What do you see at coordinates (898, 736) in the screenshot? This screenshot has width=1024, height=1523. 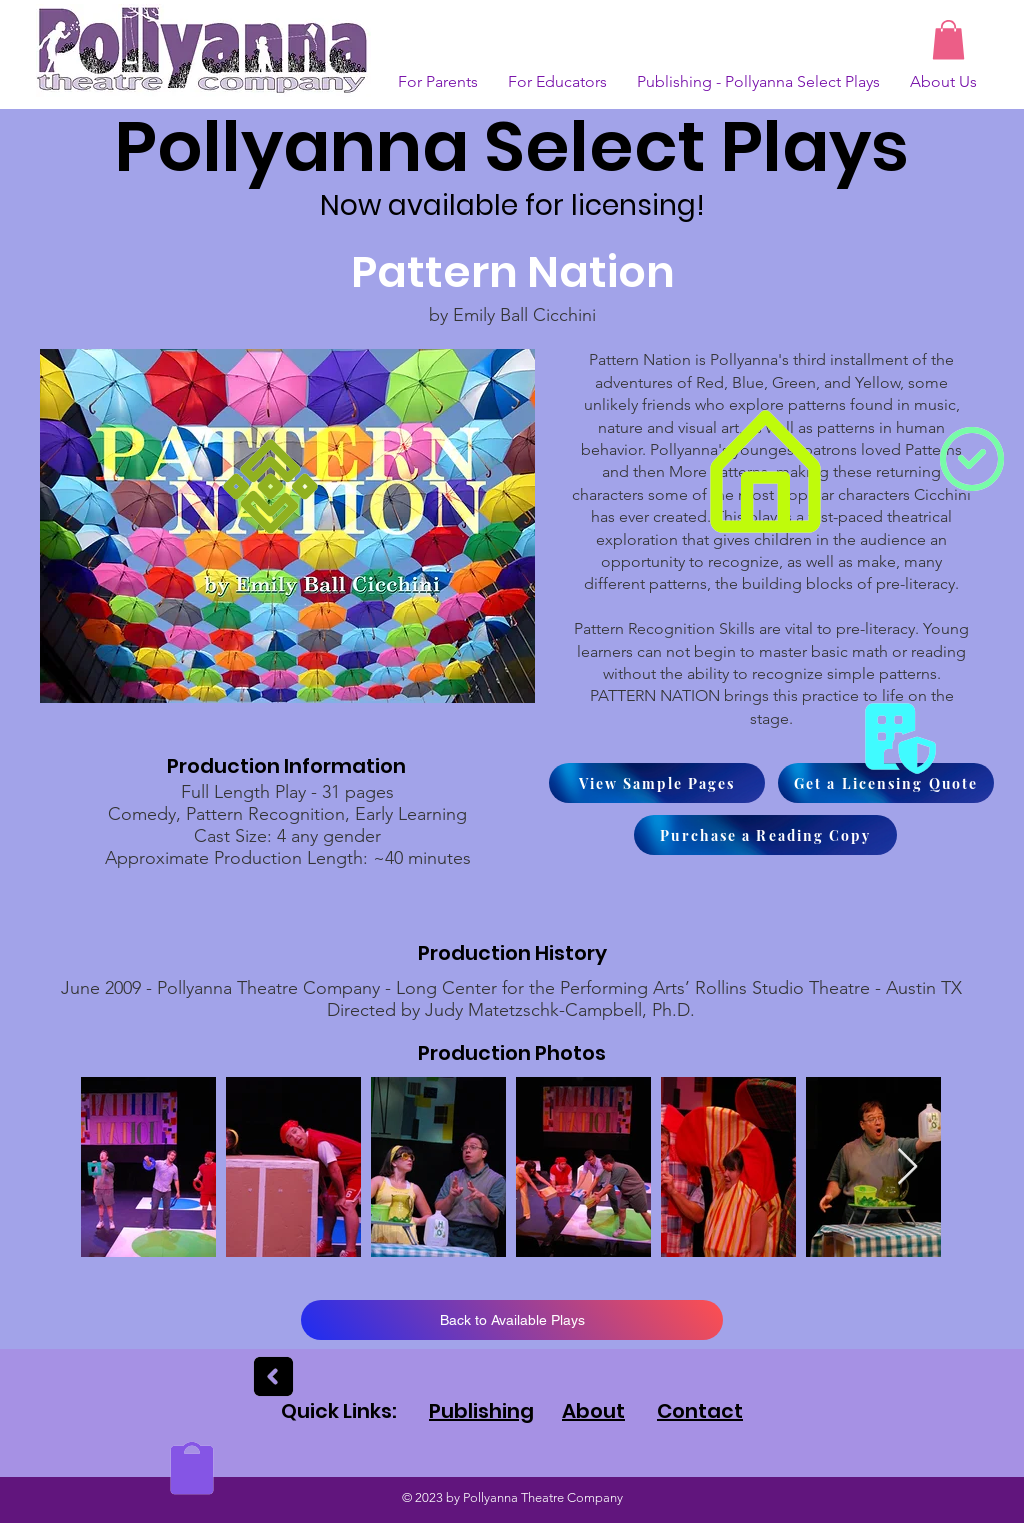 I see `access building security settings` at bounding box center [898, 736].